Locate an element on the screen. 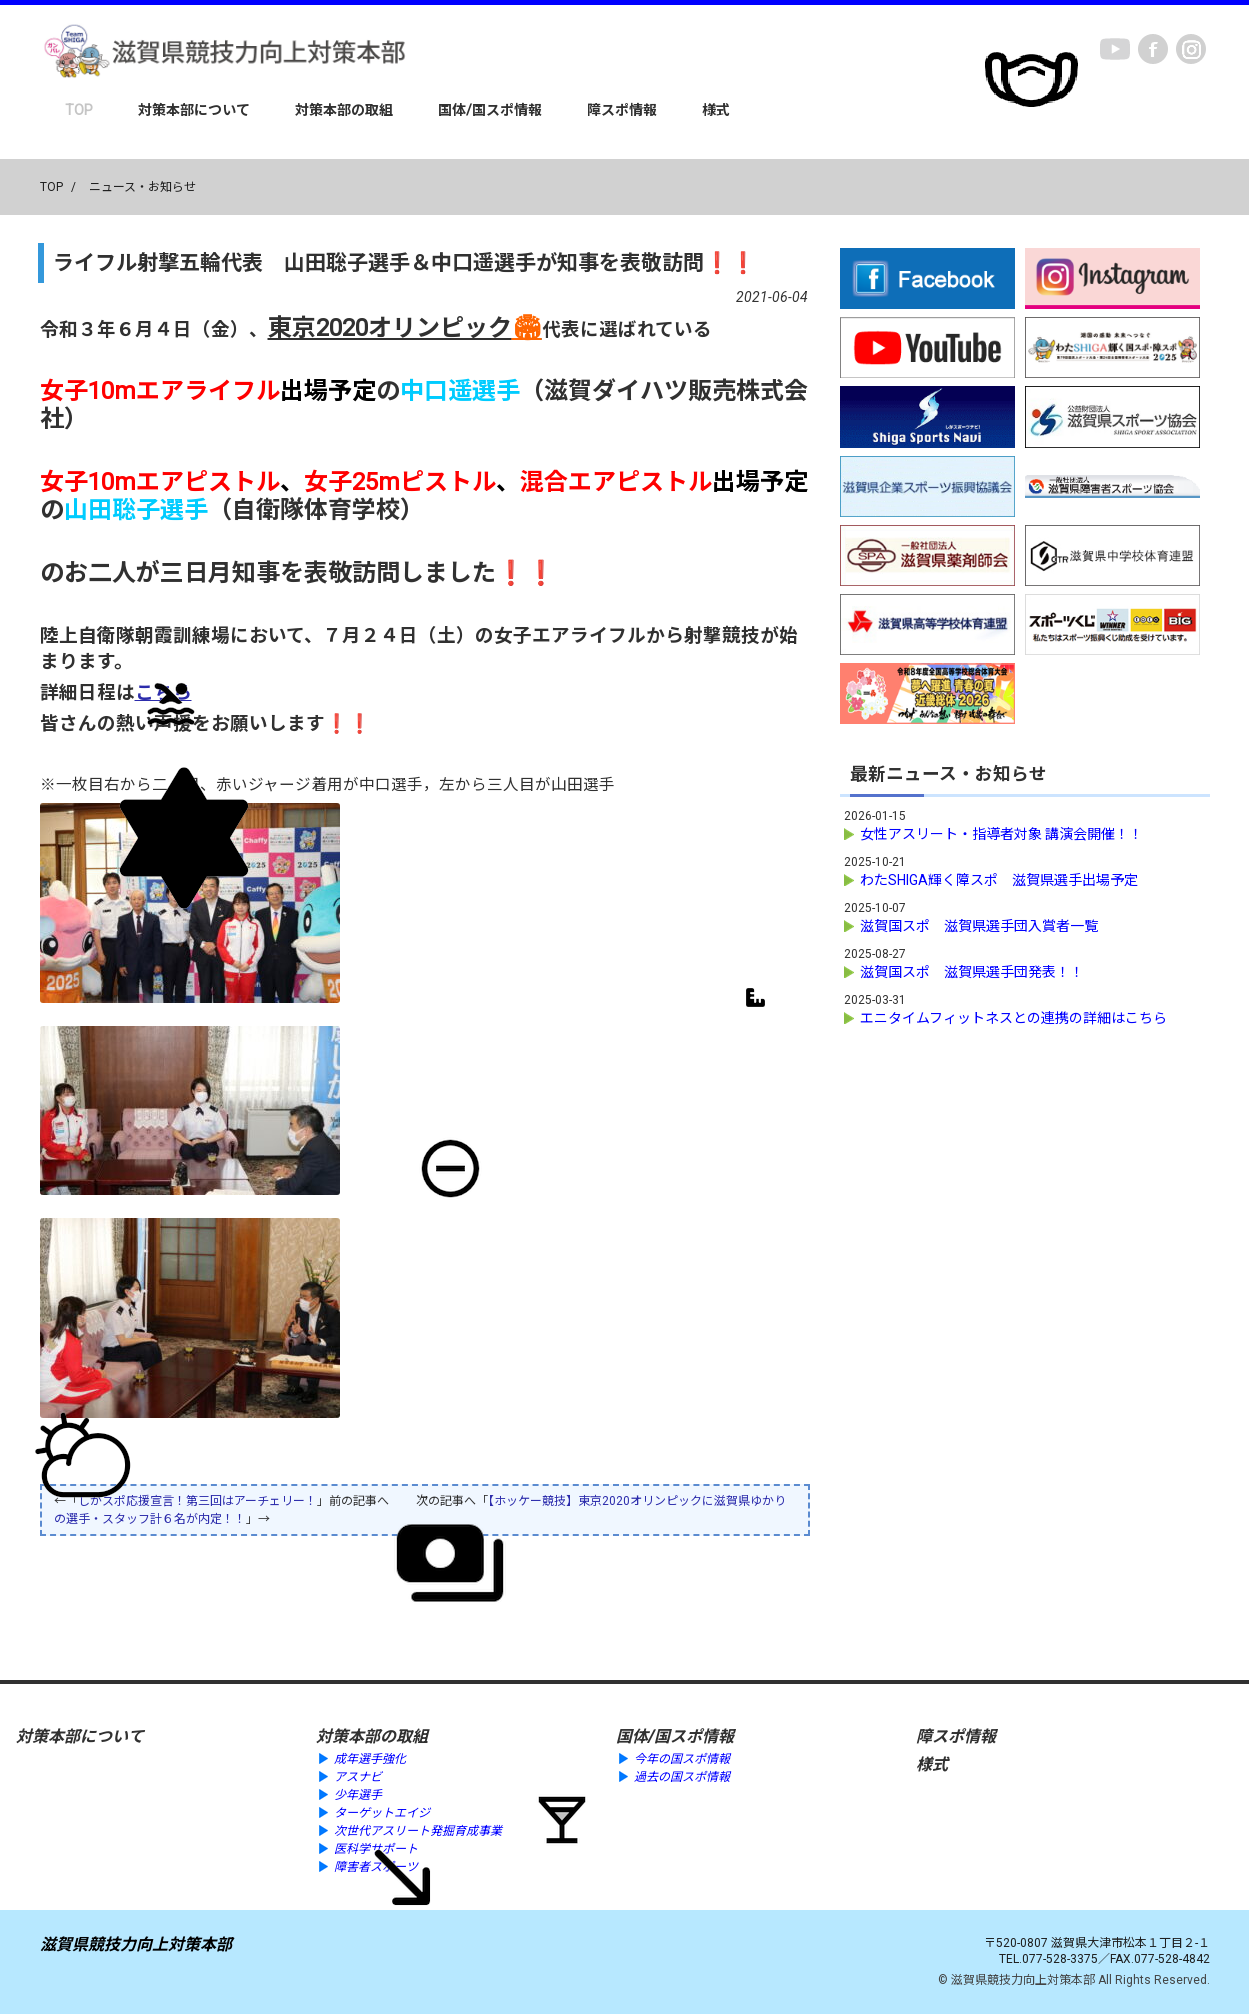 The width and height of the screenshot is (1249, 2014). access payment methods is located at coordinates (450, 1563).